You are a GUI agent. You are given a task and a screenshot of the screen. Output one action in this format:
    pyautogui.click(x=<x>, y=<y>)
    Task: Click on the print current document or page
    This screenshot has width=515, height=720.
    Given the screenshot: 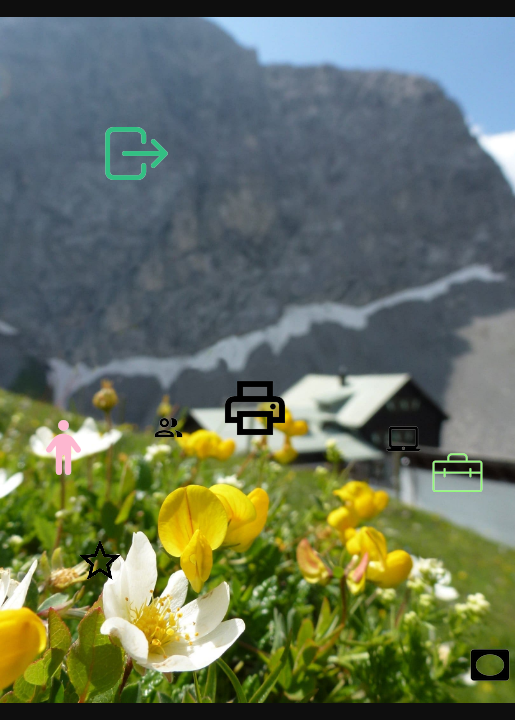 What is the action you would take?
    pyautogui.click(x=255, y=408)
    